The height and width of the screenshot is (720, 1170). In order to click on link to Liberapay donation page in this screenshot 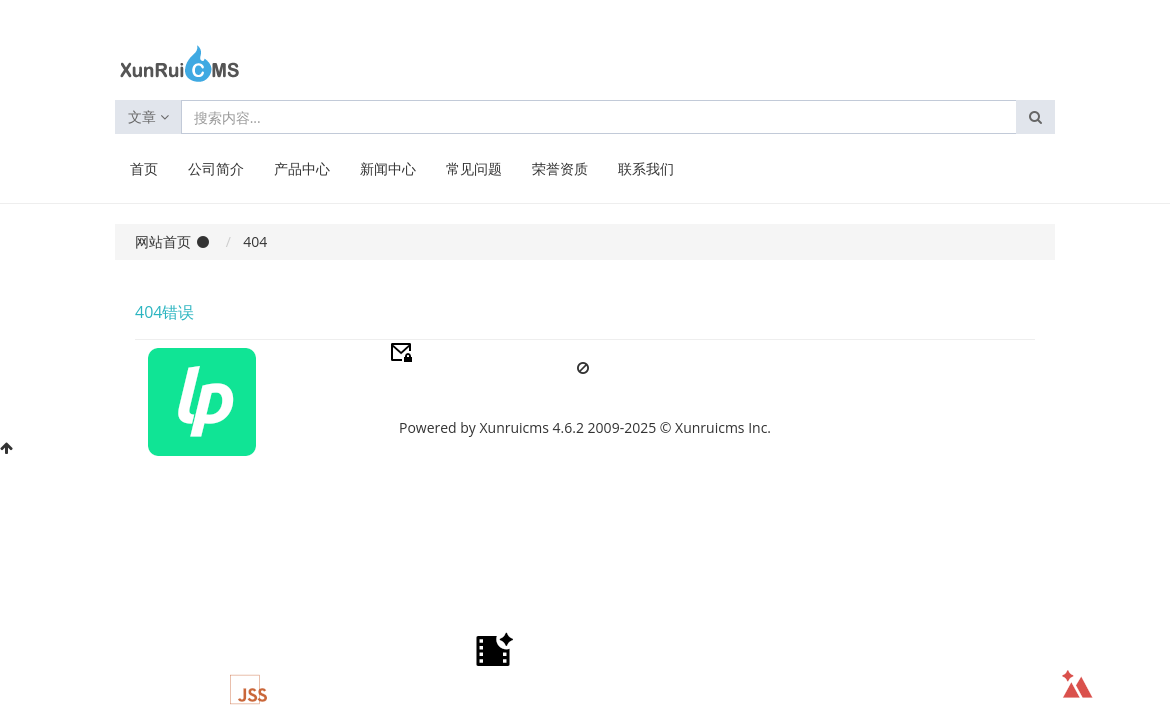, I will do `click(202, 402)`.